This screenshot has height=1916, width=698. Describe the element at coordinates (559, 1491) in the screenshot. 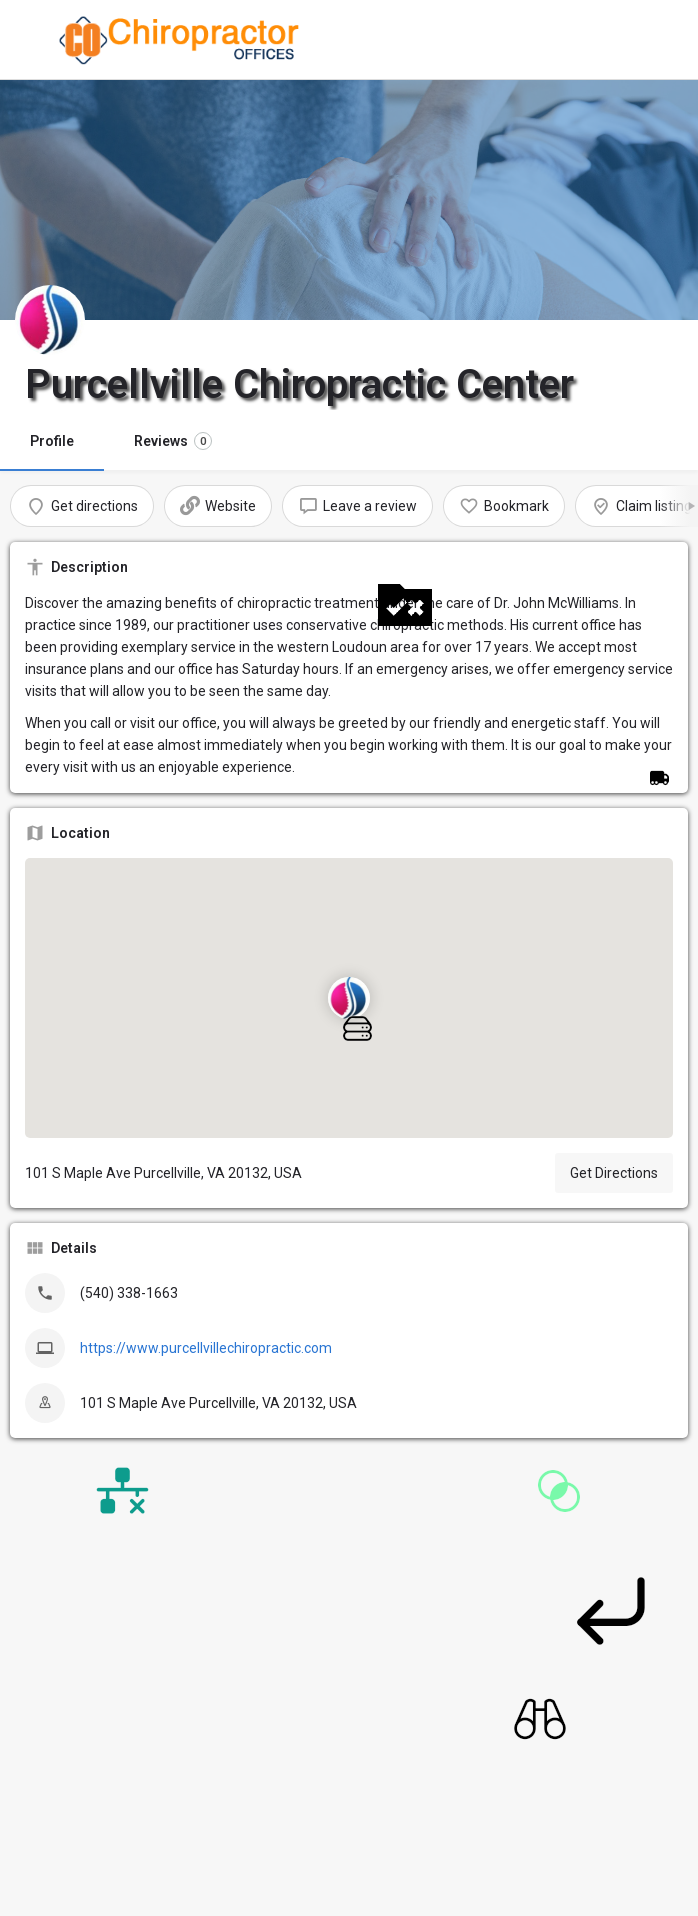

I see `apply intersection operation to selected shapes` at that location.